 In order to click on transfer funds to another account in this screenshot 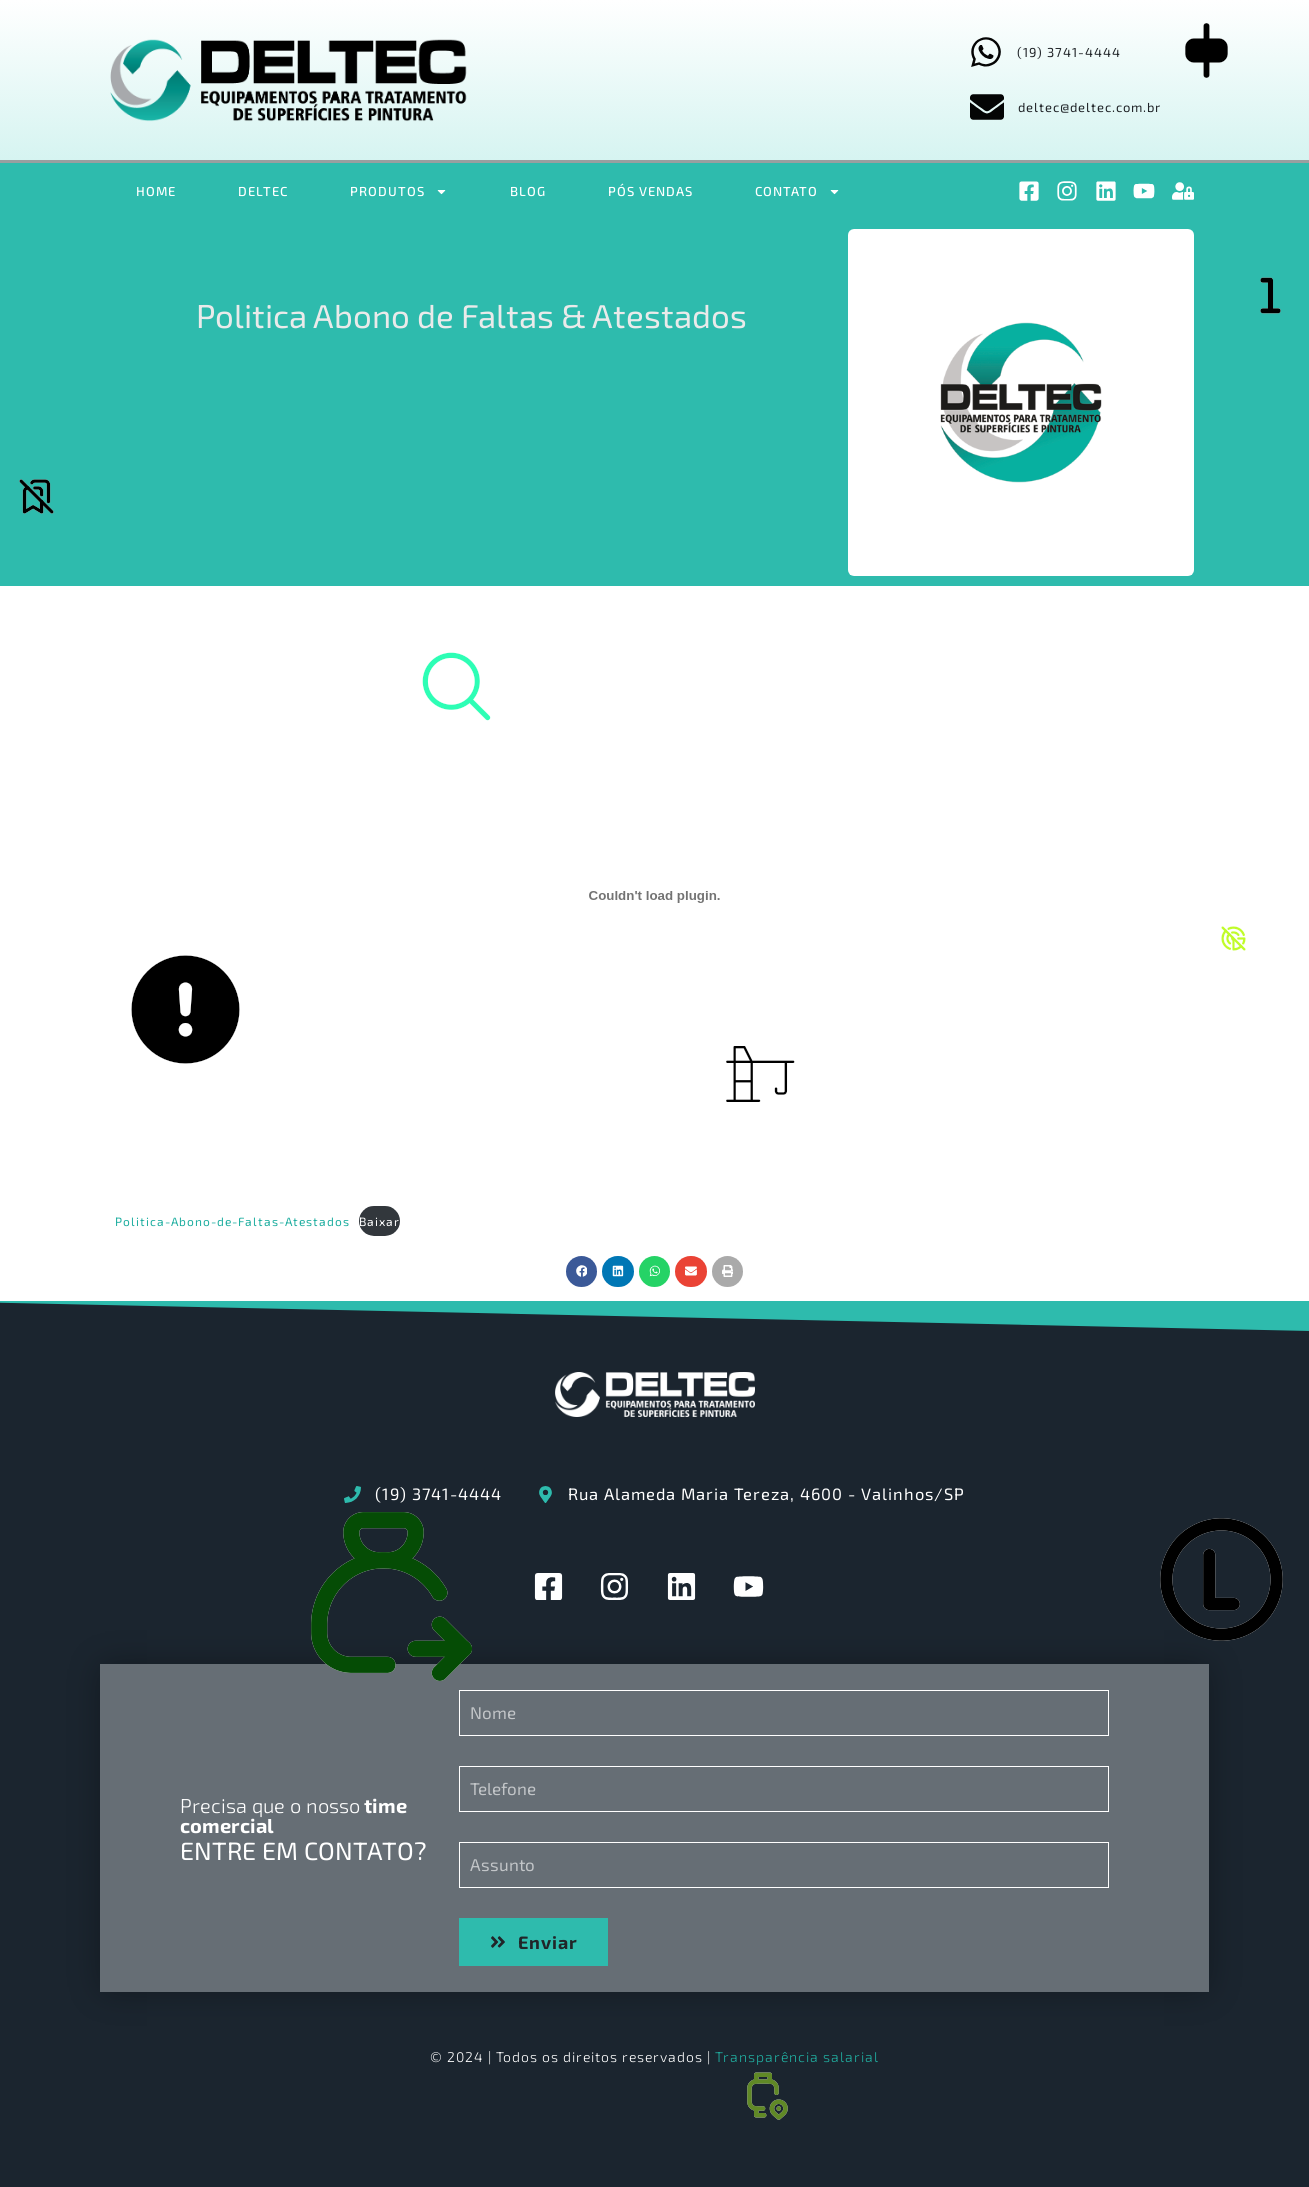, I will do `click(383, 1592)`.